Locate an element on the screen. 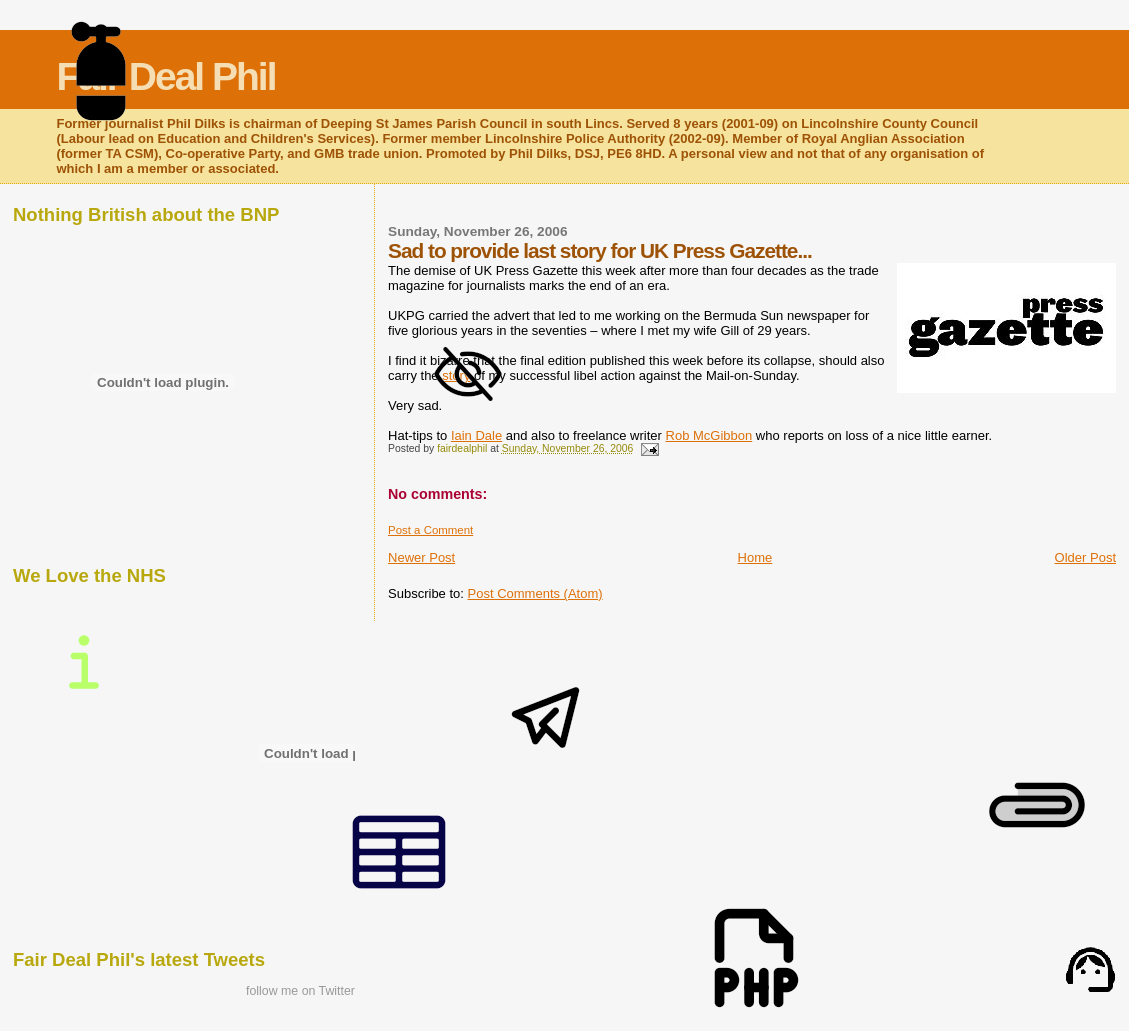 The height and width of the screenshot is (1031, 1129). hide password or sensitive content is located at coordinates (468, 374).